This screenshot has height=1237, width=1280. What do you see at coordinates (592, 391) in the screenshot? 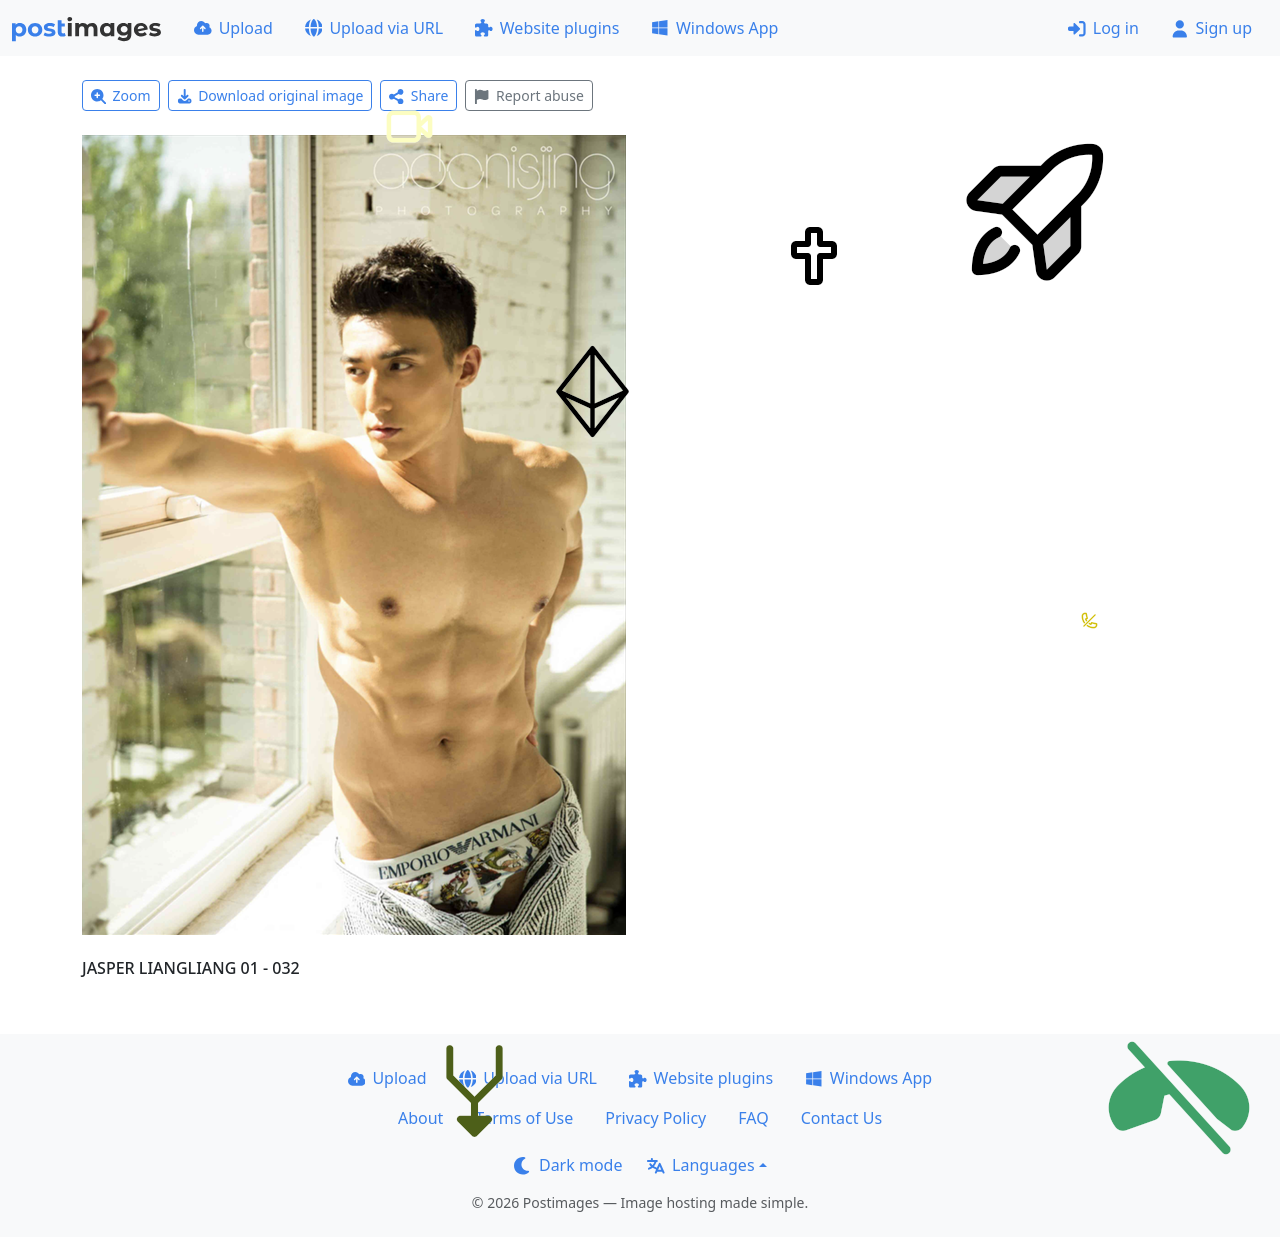
I see `view ethereum wallet or balance` at bounding box center [592, 391].